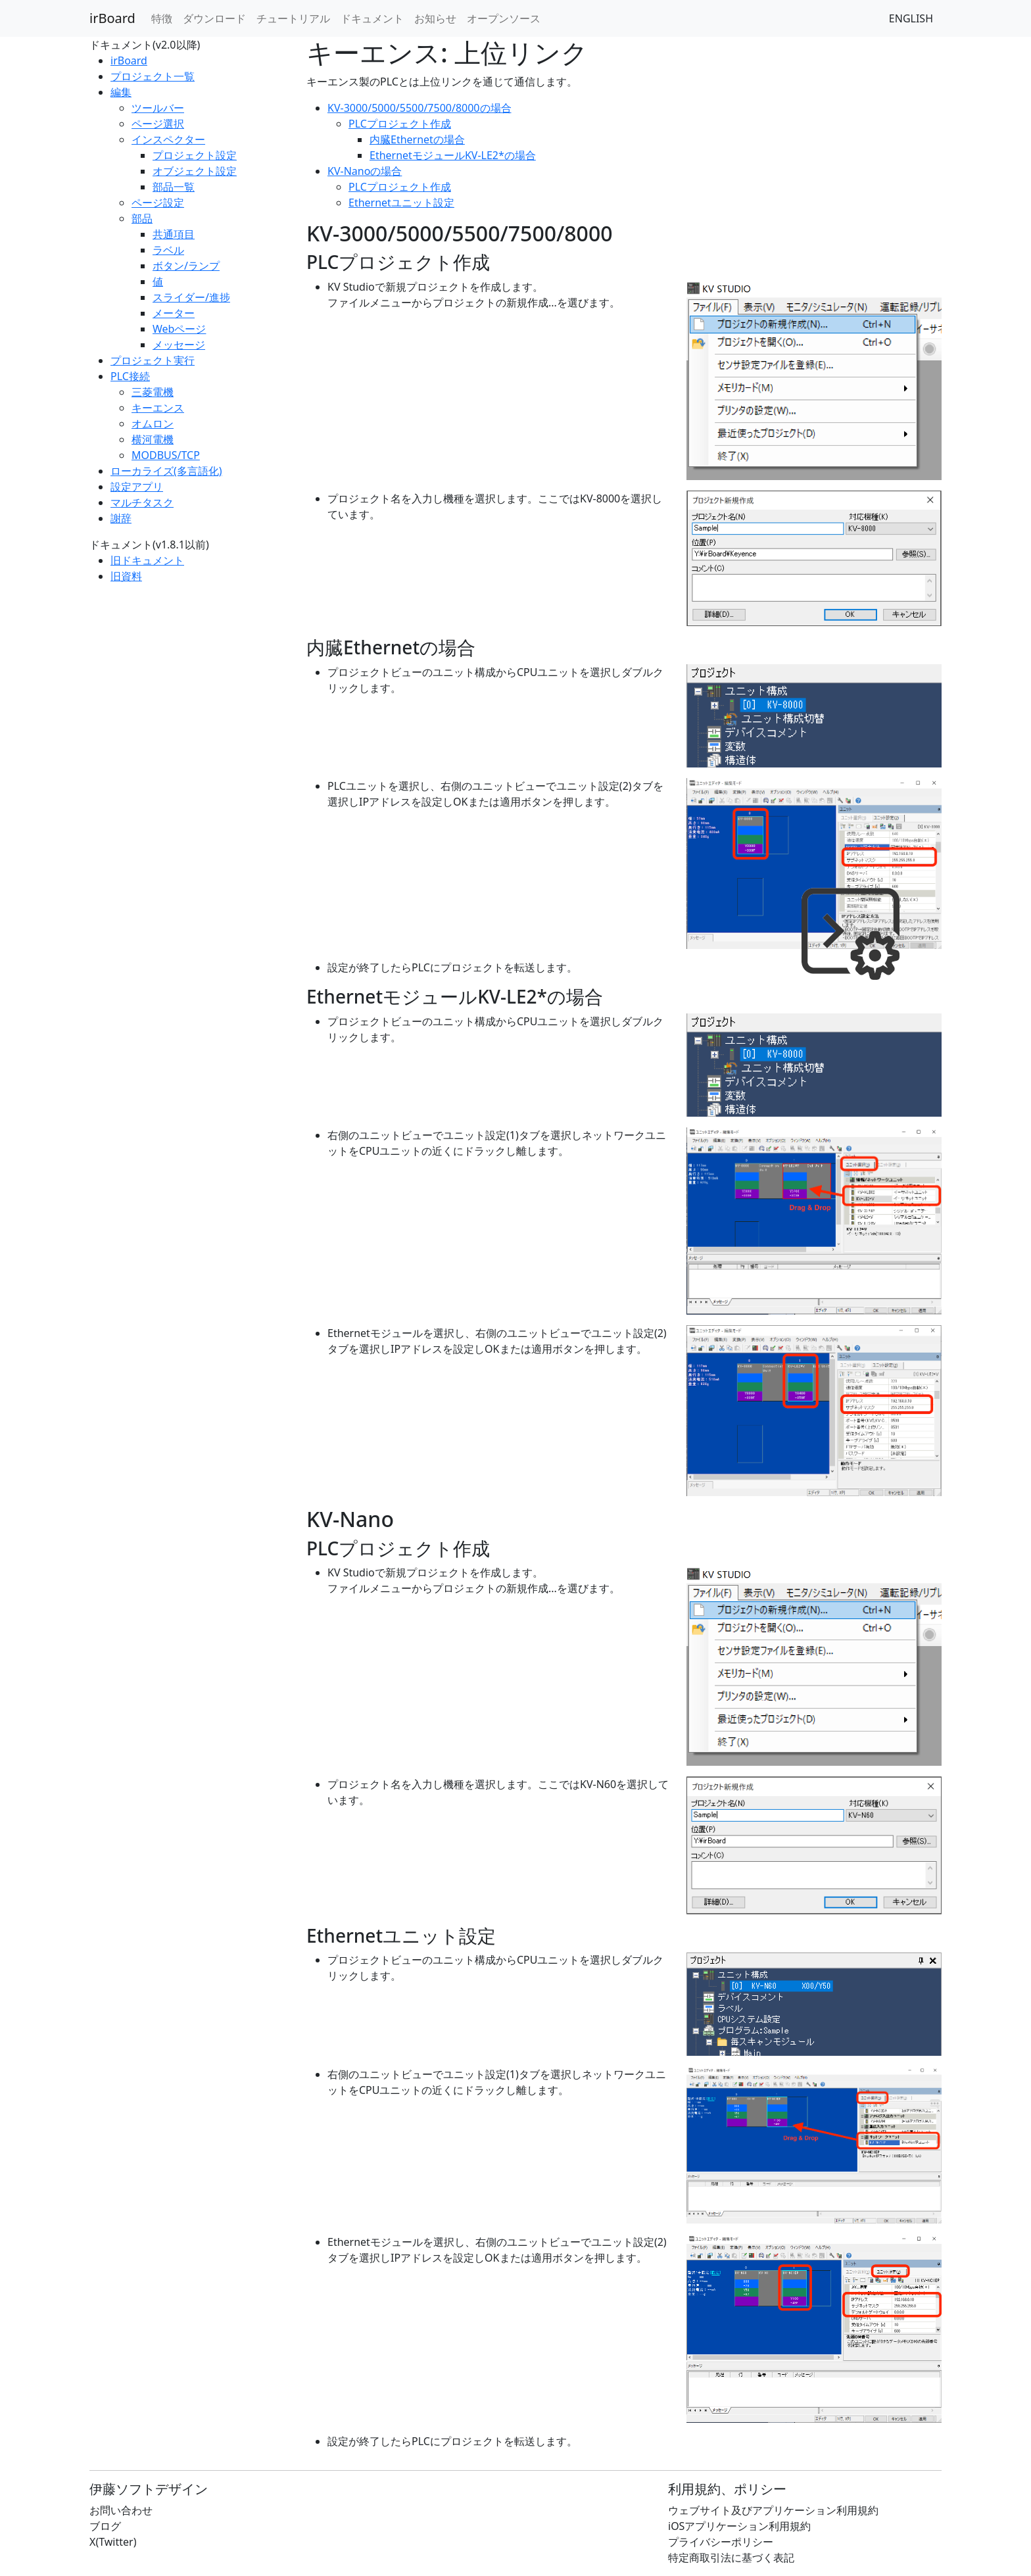  What do you see at coordinates (850, 931) in the screenshot?
I see `open terminal preferences` at bounding box center [850, 931].